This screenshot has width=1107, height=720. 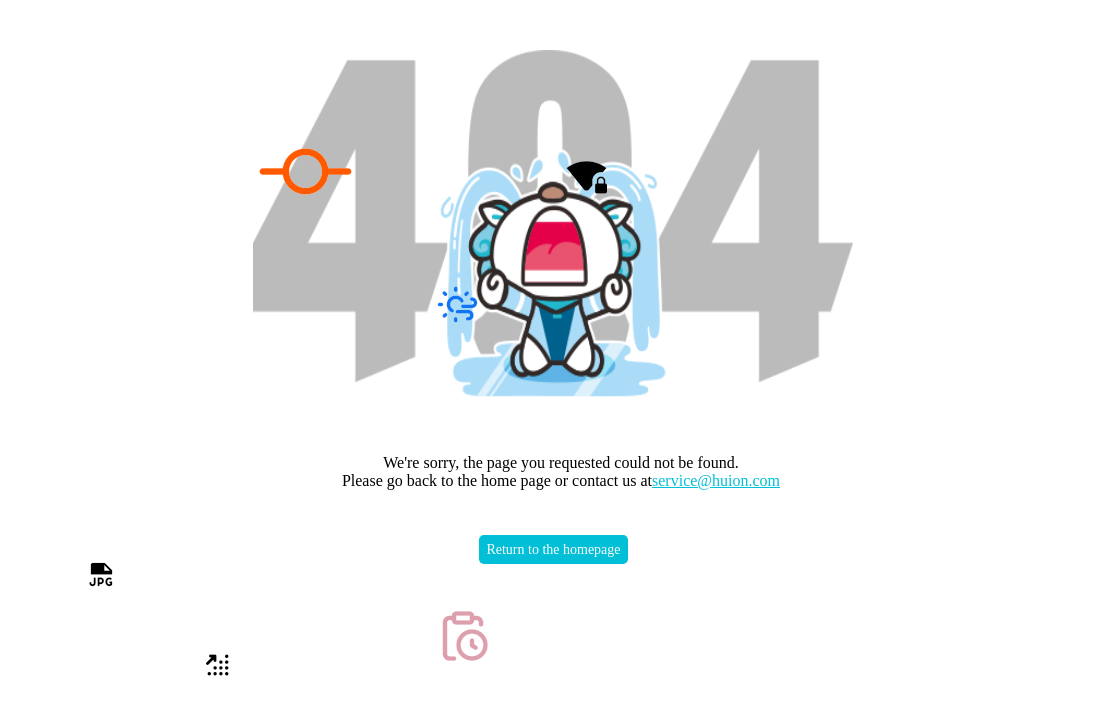 I want to click on view or open a JPG image file, so click(x=101, y=575).